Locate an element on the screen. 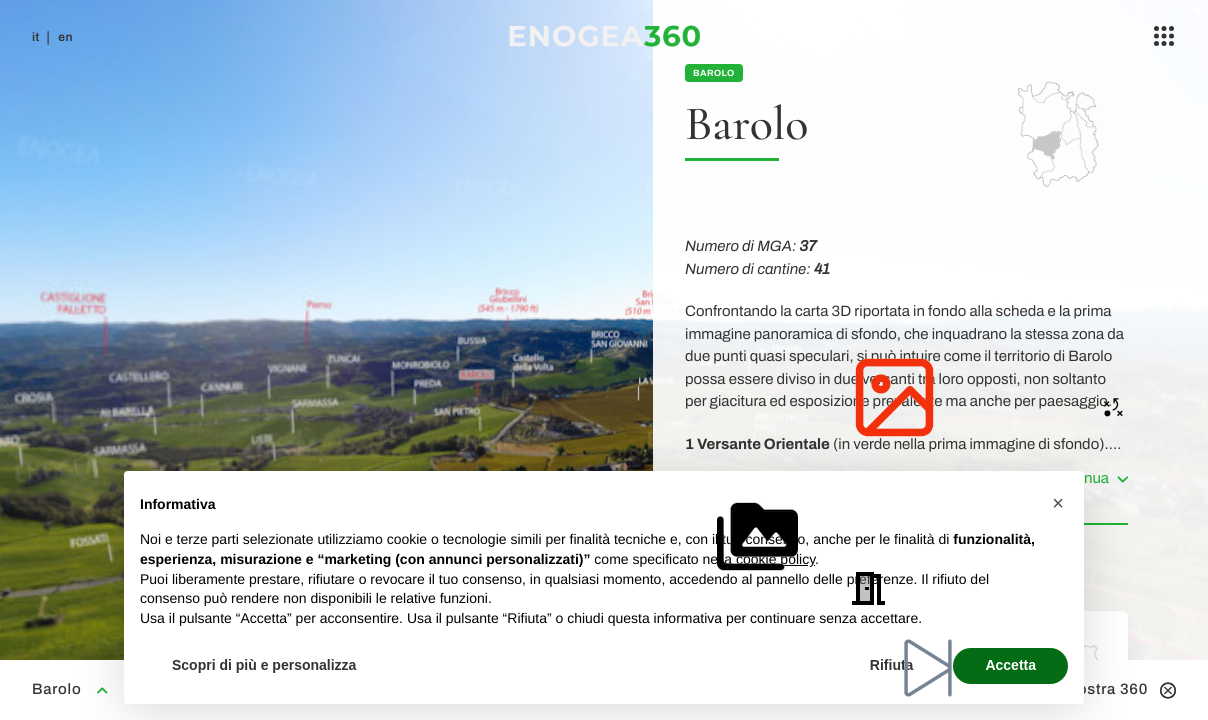  access your photo library is located at coordinates (757, 536).